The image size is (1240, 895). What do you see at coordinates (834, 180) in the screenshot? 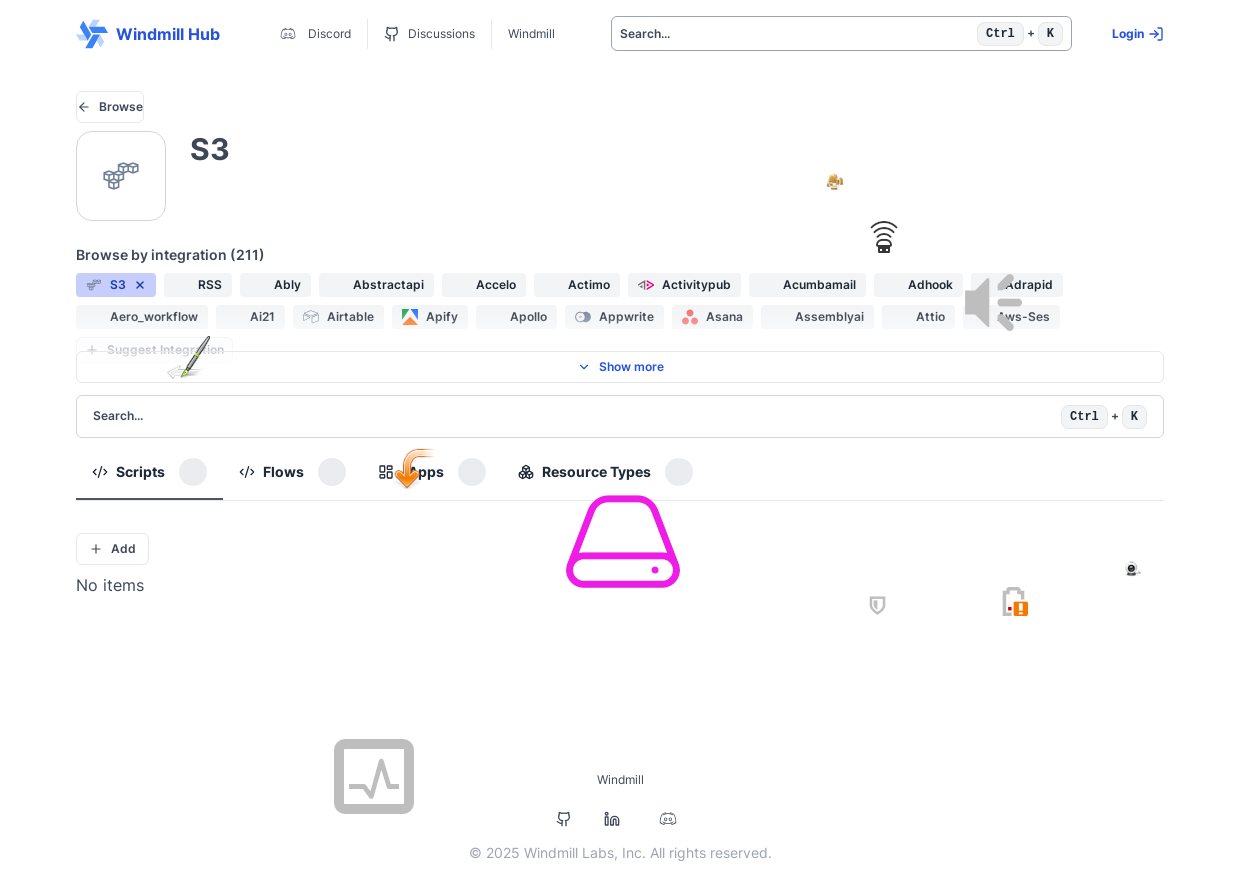
I see `check for available software updates` at bounding box center [834, 180].